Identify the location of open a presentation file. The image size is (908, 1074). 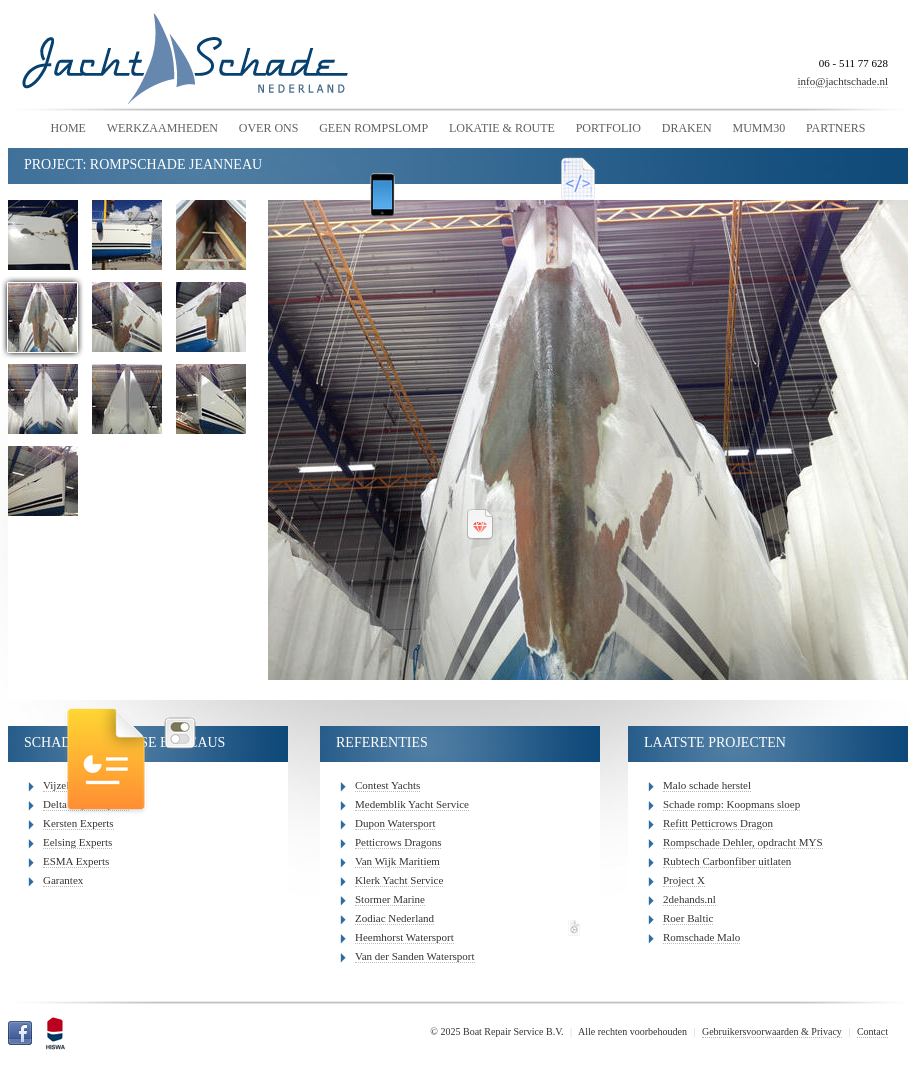
(106, 761).